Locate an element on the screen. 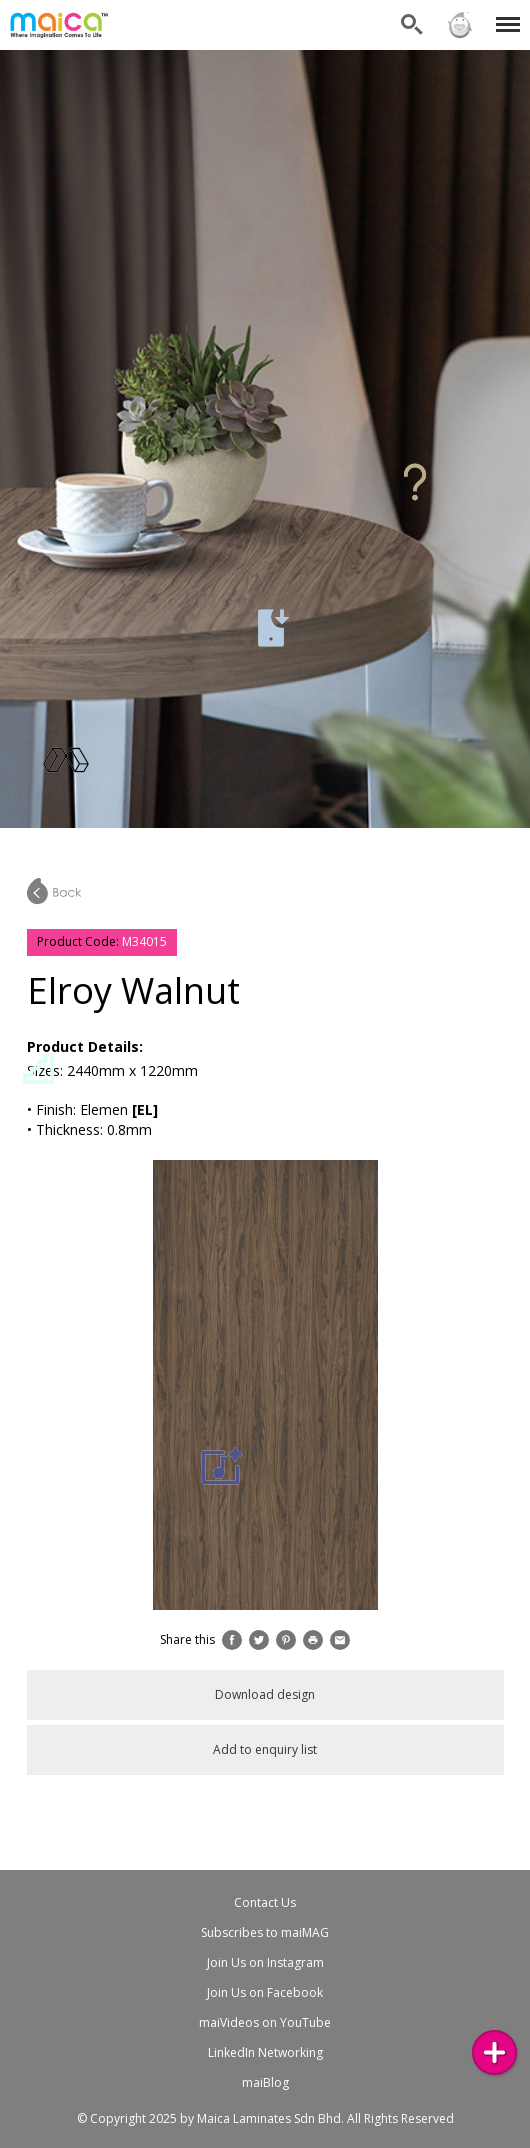 Image resolution: width=530 pixels, height=2148 pixels. access help or support information is located at coordinates (415, 482).